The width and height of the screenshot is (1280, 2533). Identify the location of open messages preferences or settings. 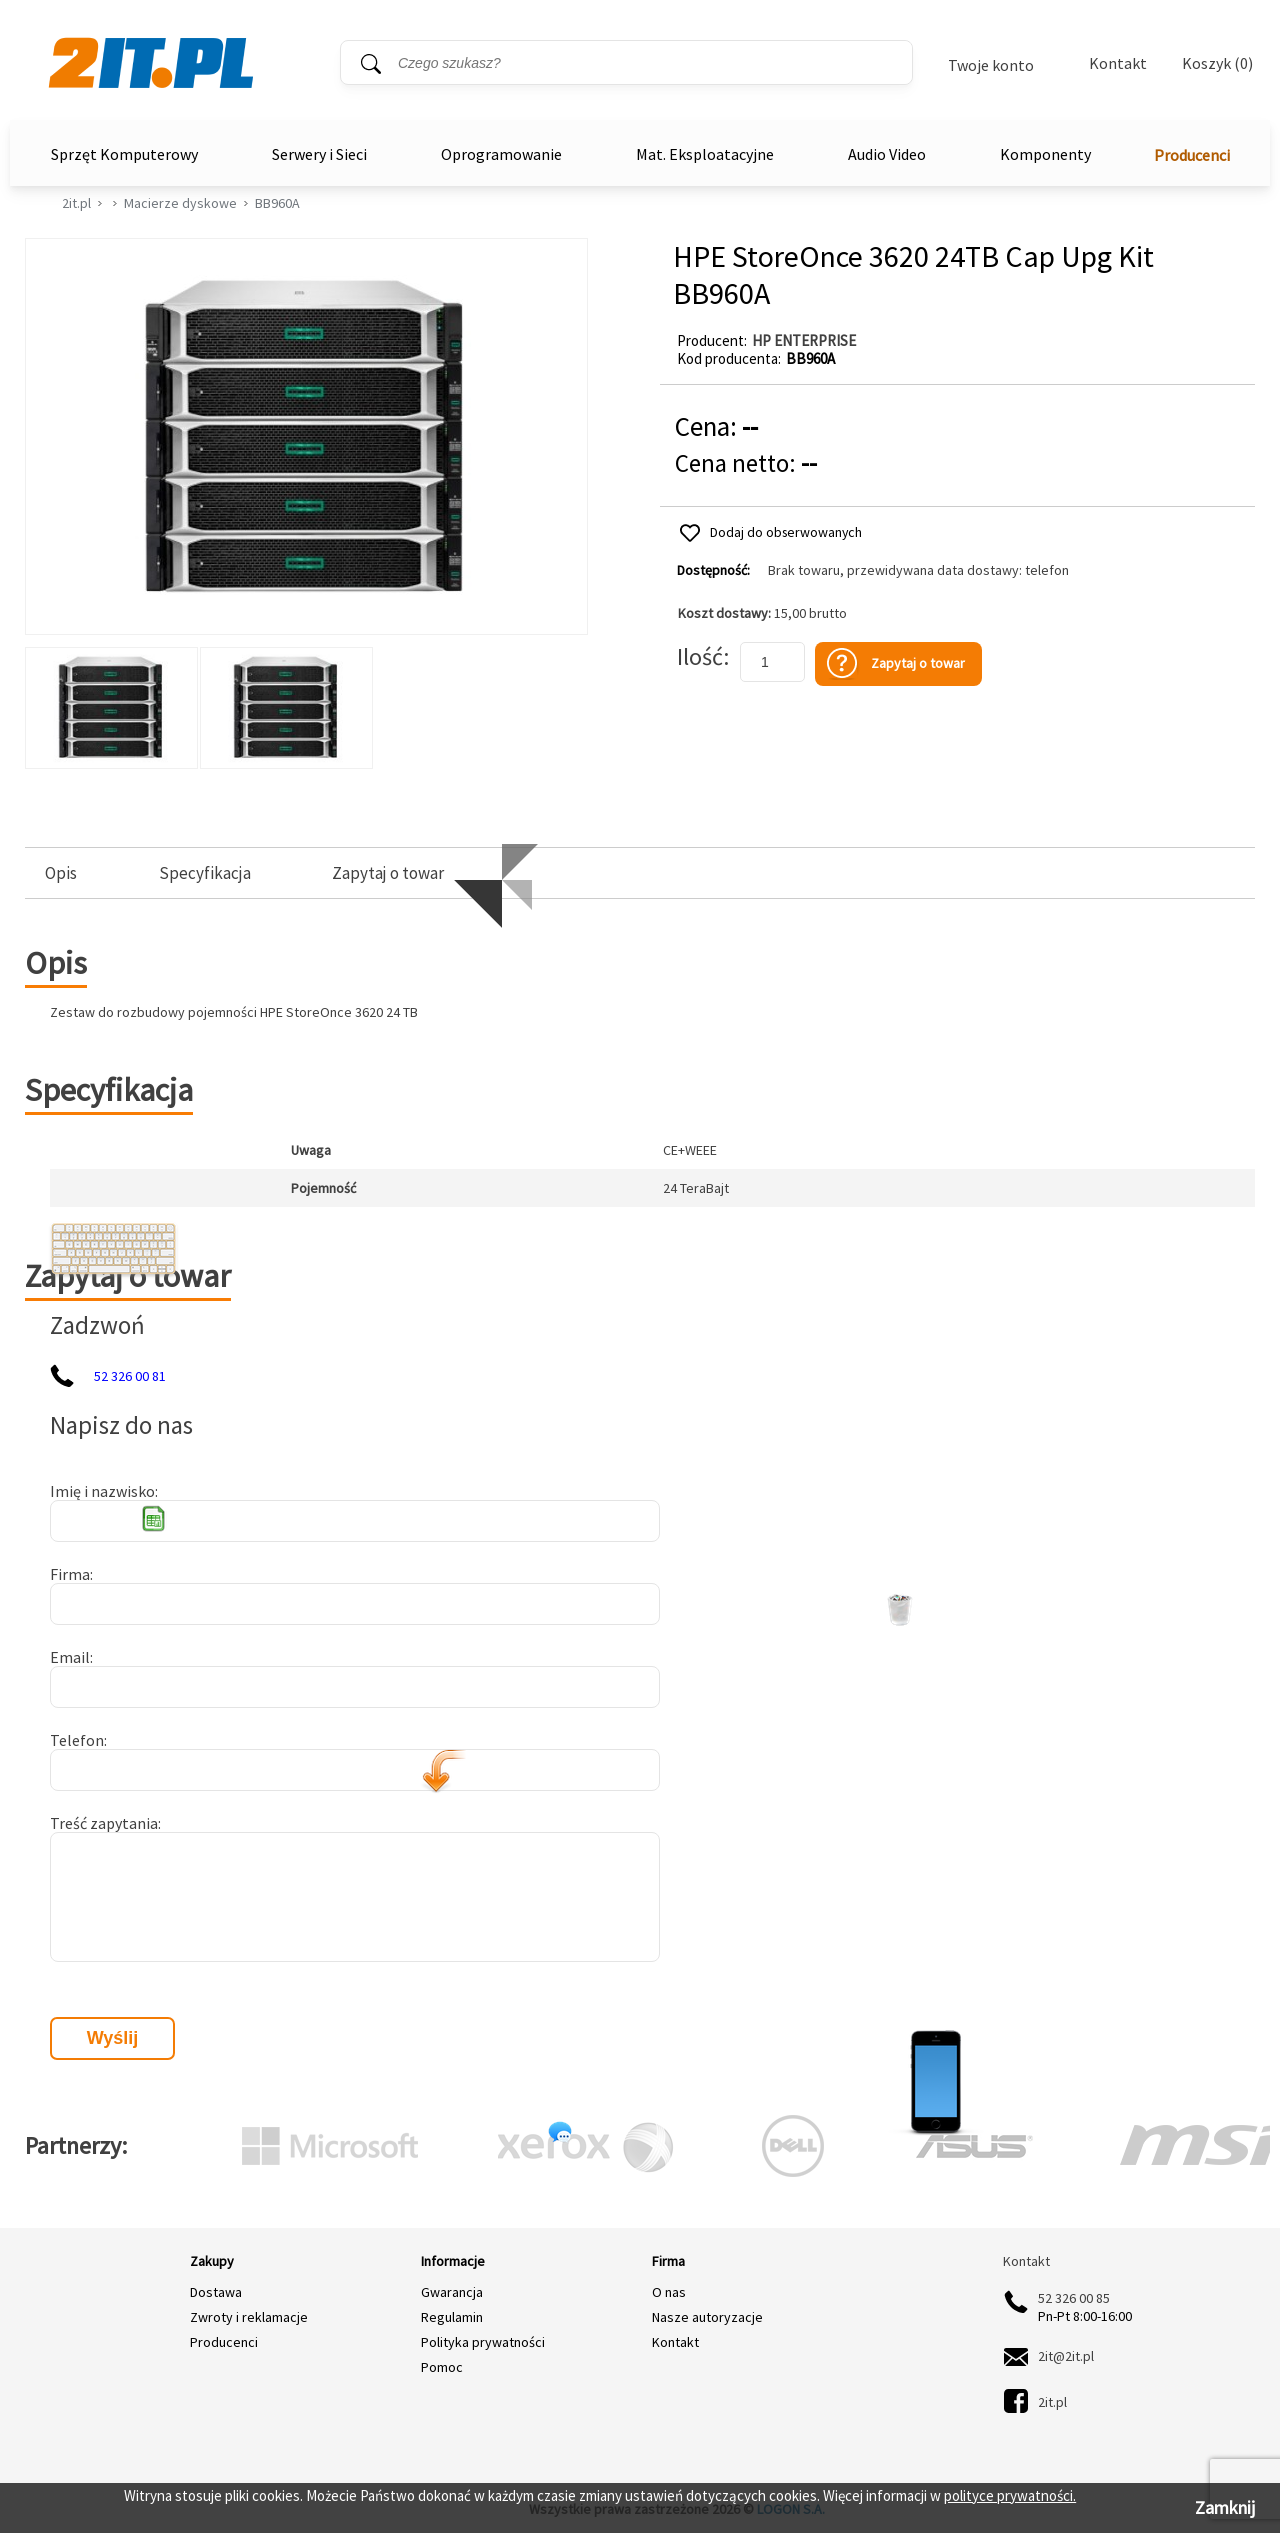
(560, 2132).